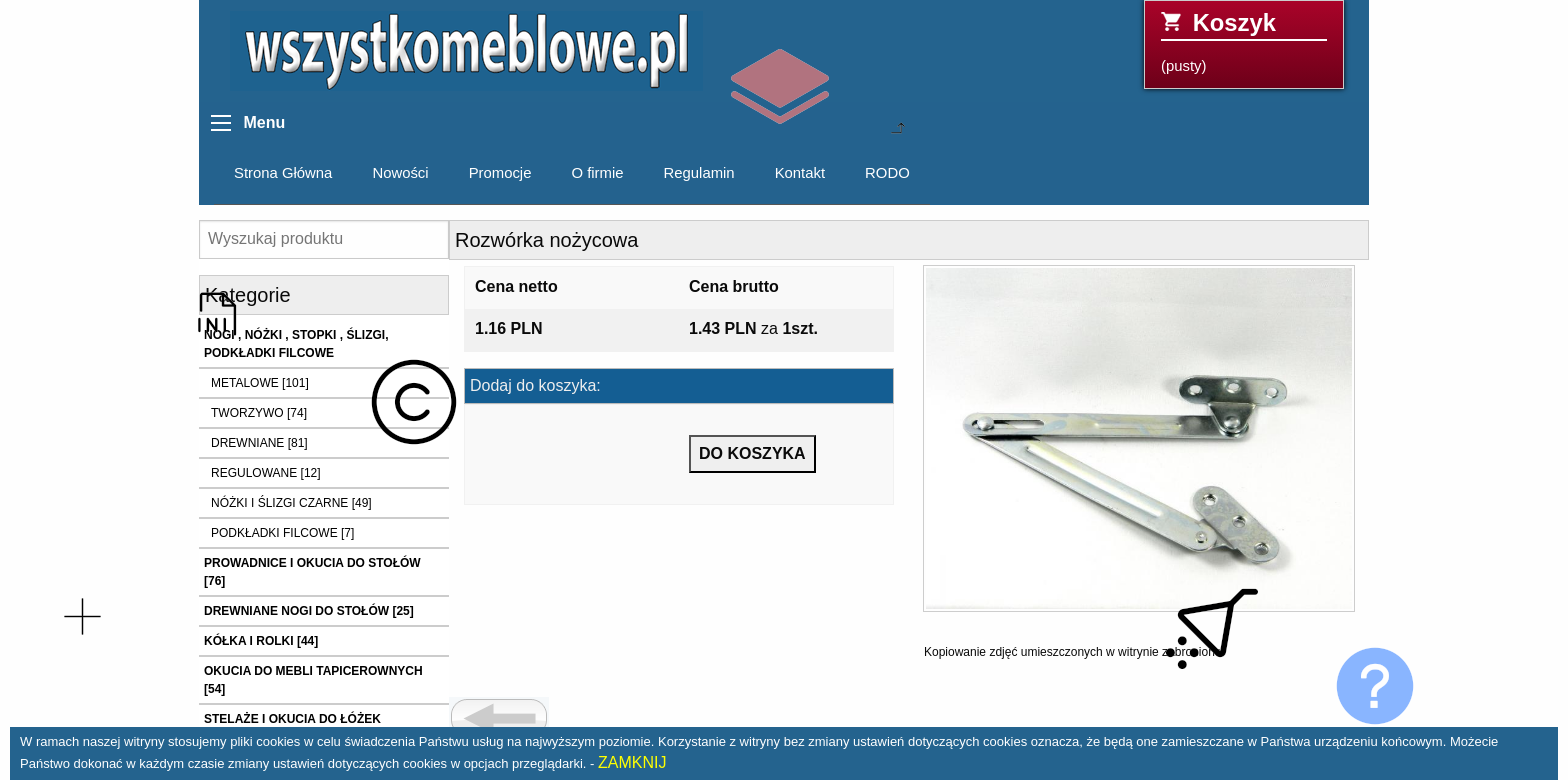  I want to click on add a new item, so click(82, 616).